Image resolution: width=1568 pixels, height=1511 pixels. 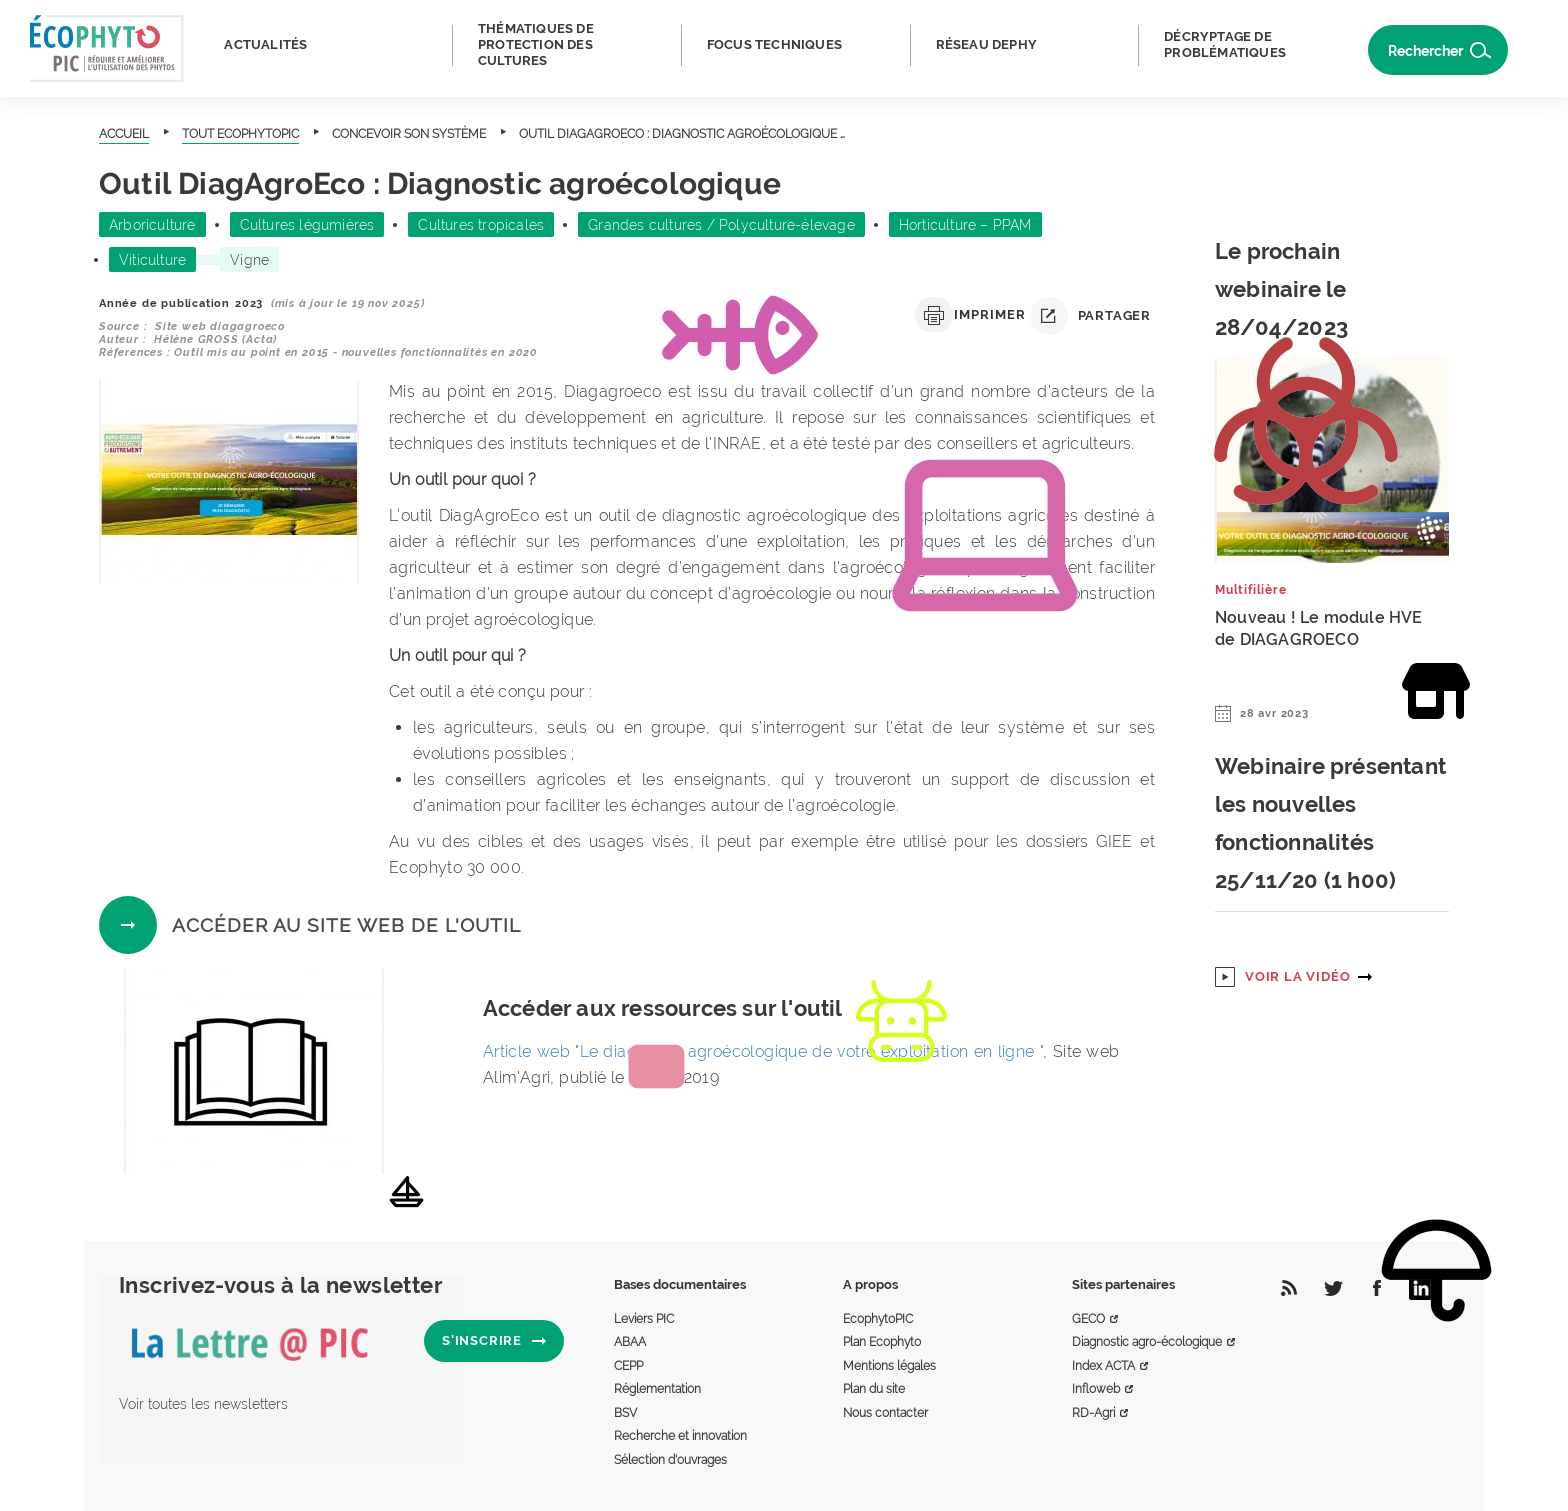 I want to click on switch to desktop view, so click(x=985, y=531).